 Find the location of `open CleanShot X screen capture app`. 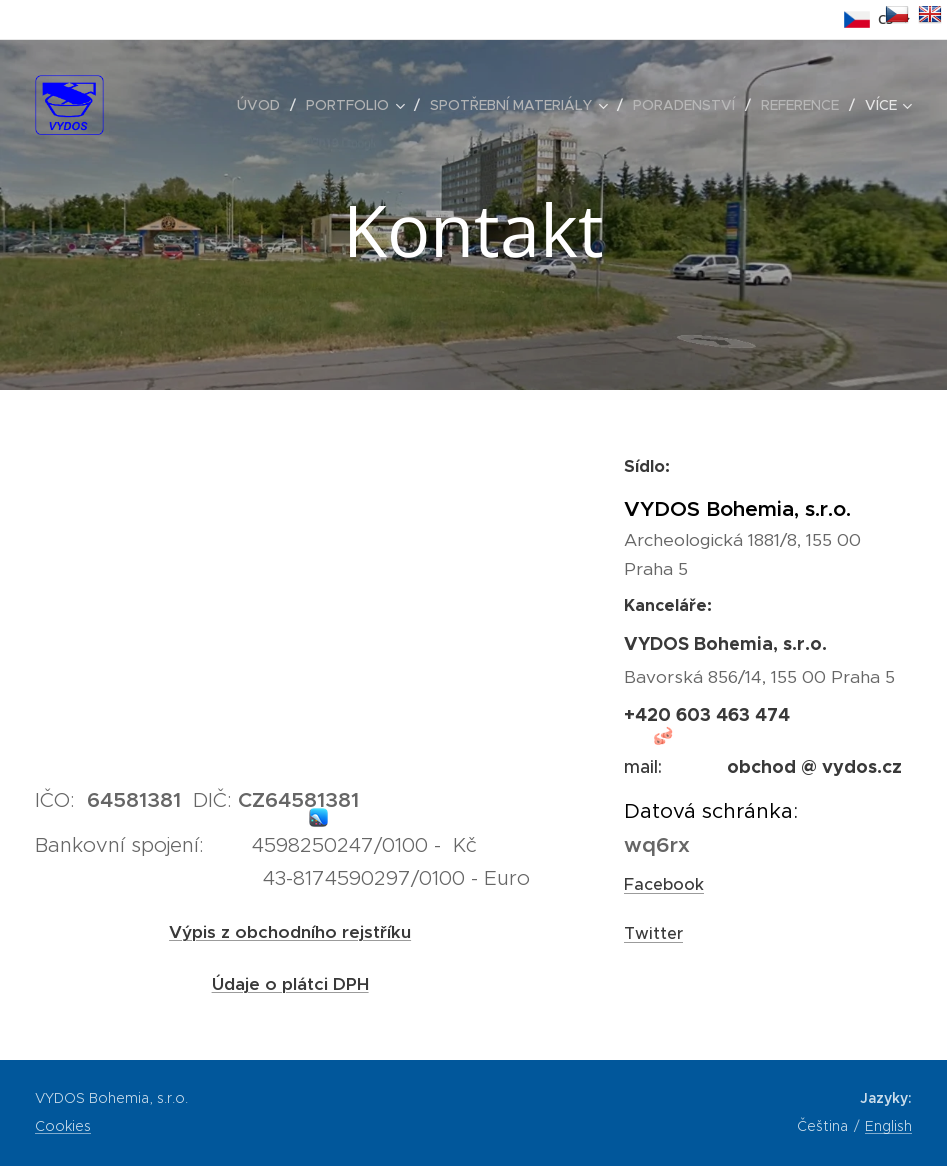

open CleanShot X screen capture app is located at coordinates (318, 817).